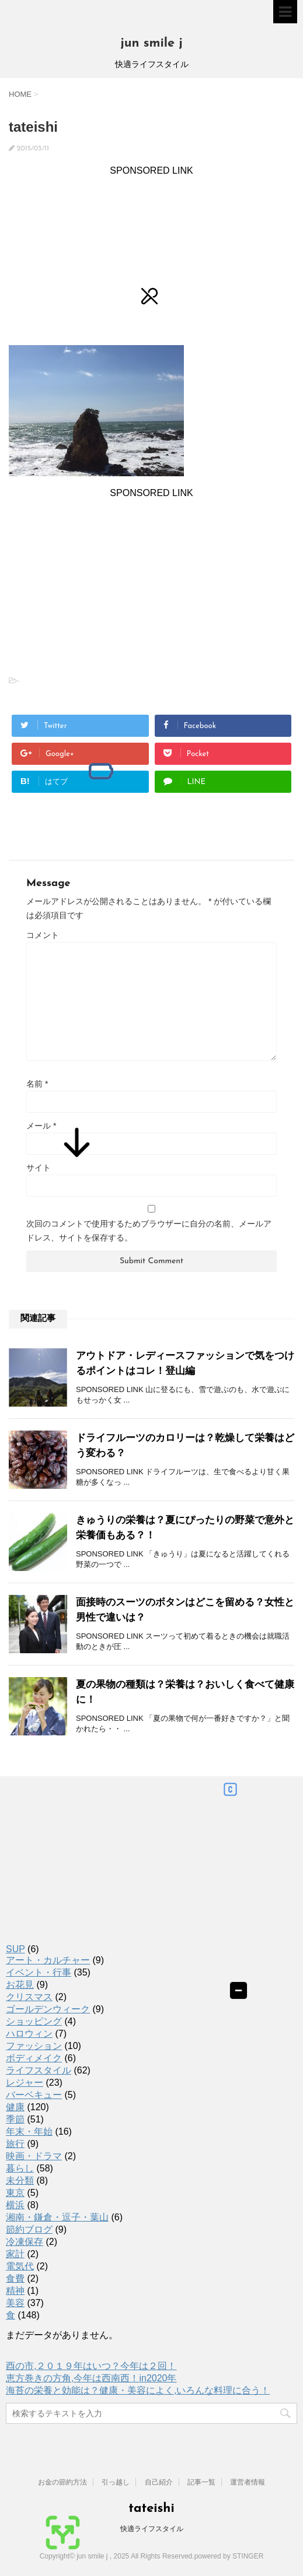 This screenshot has height=2576, width=303. What do you see at coordinates (76, 1142) in the screenshot?
I see `download a file or content` at bounding box center [76, 1142].